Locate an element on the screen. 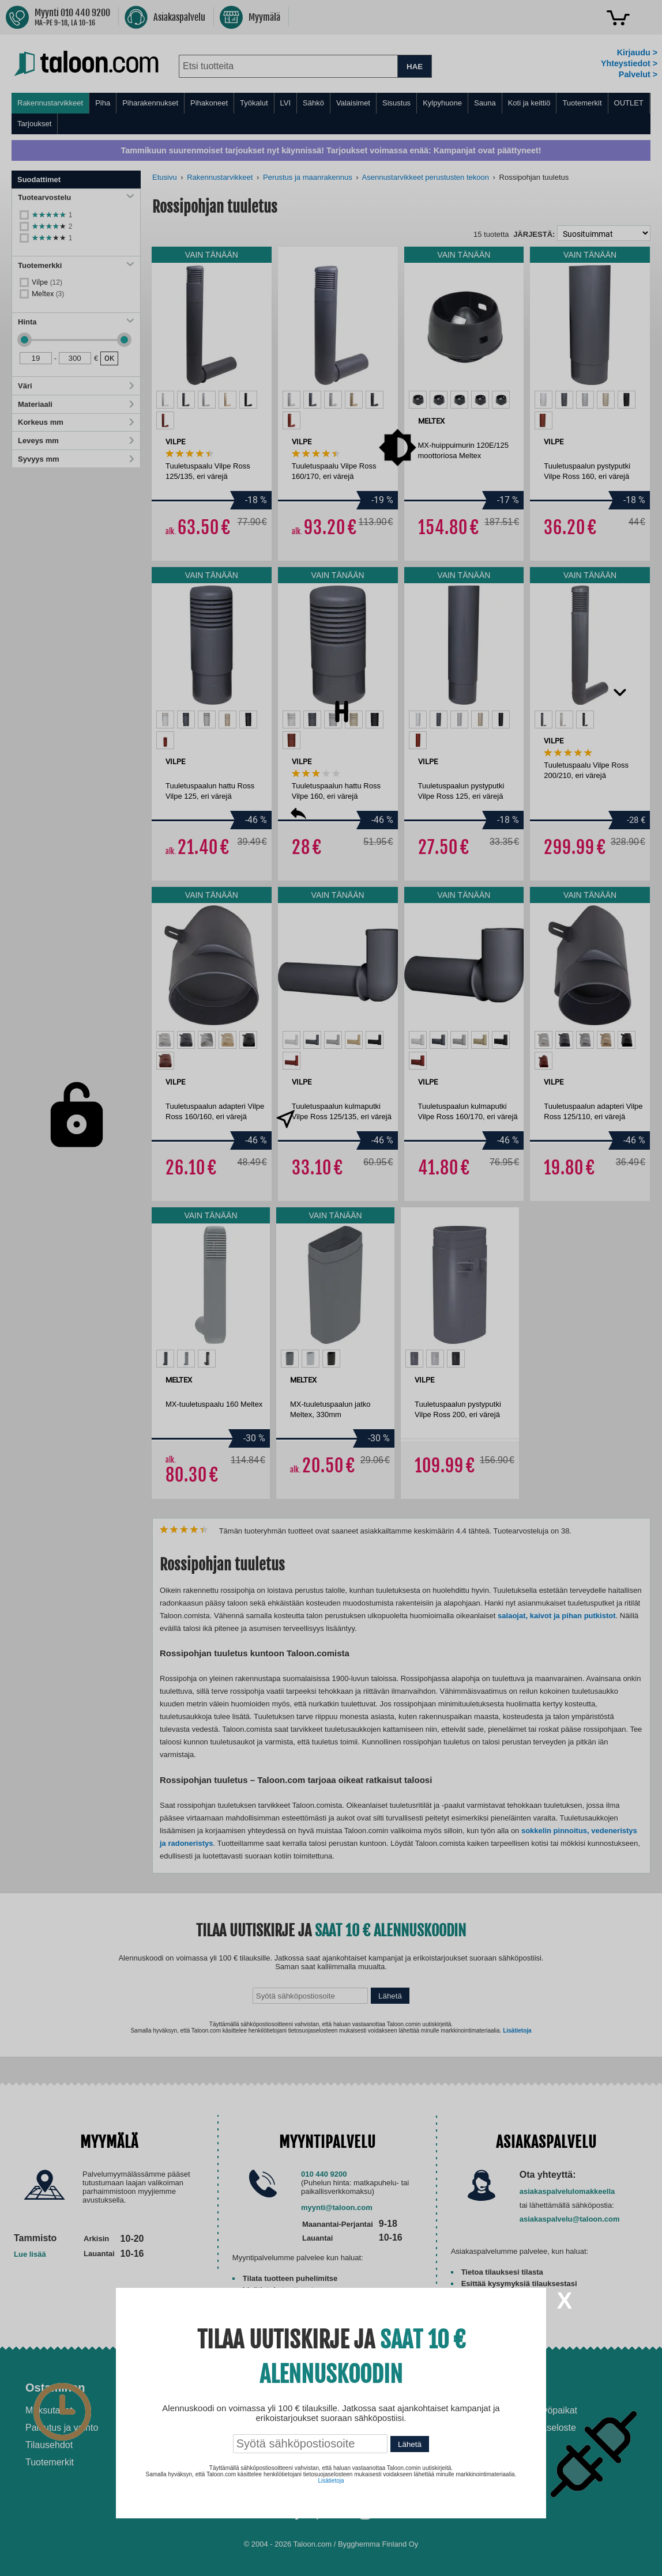 This screenshot has width=662, height=2576. unlock a secured item or feature is located at coordinates (77, 1115).